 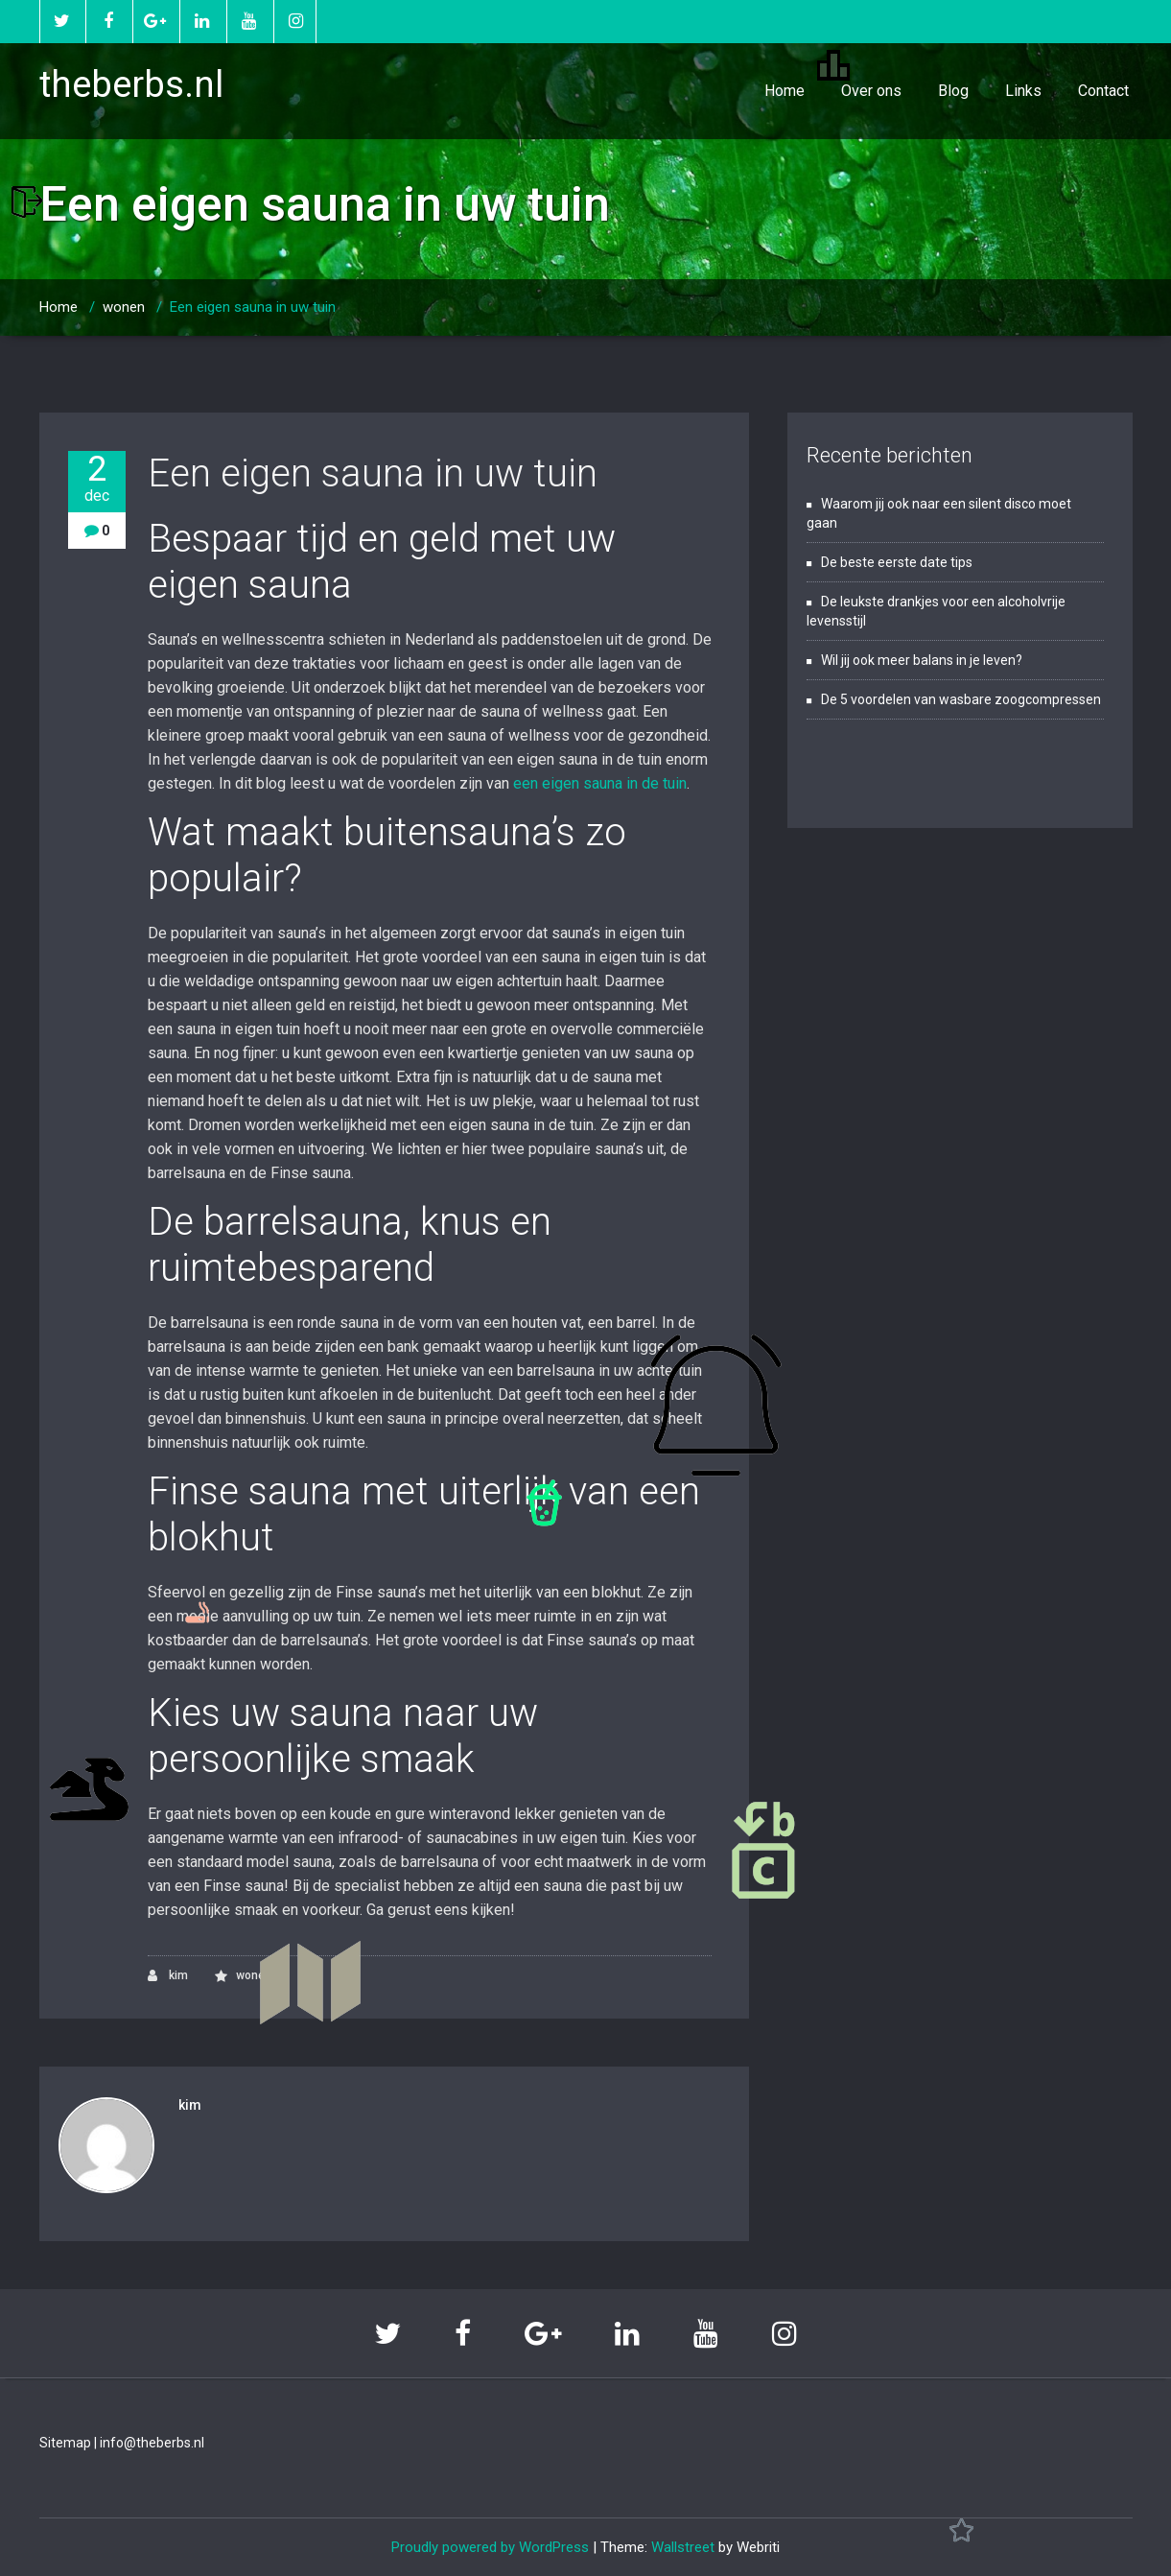 I want to click on view leaderboard rankings, so click(x=833, y=65).